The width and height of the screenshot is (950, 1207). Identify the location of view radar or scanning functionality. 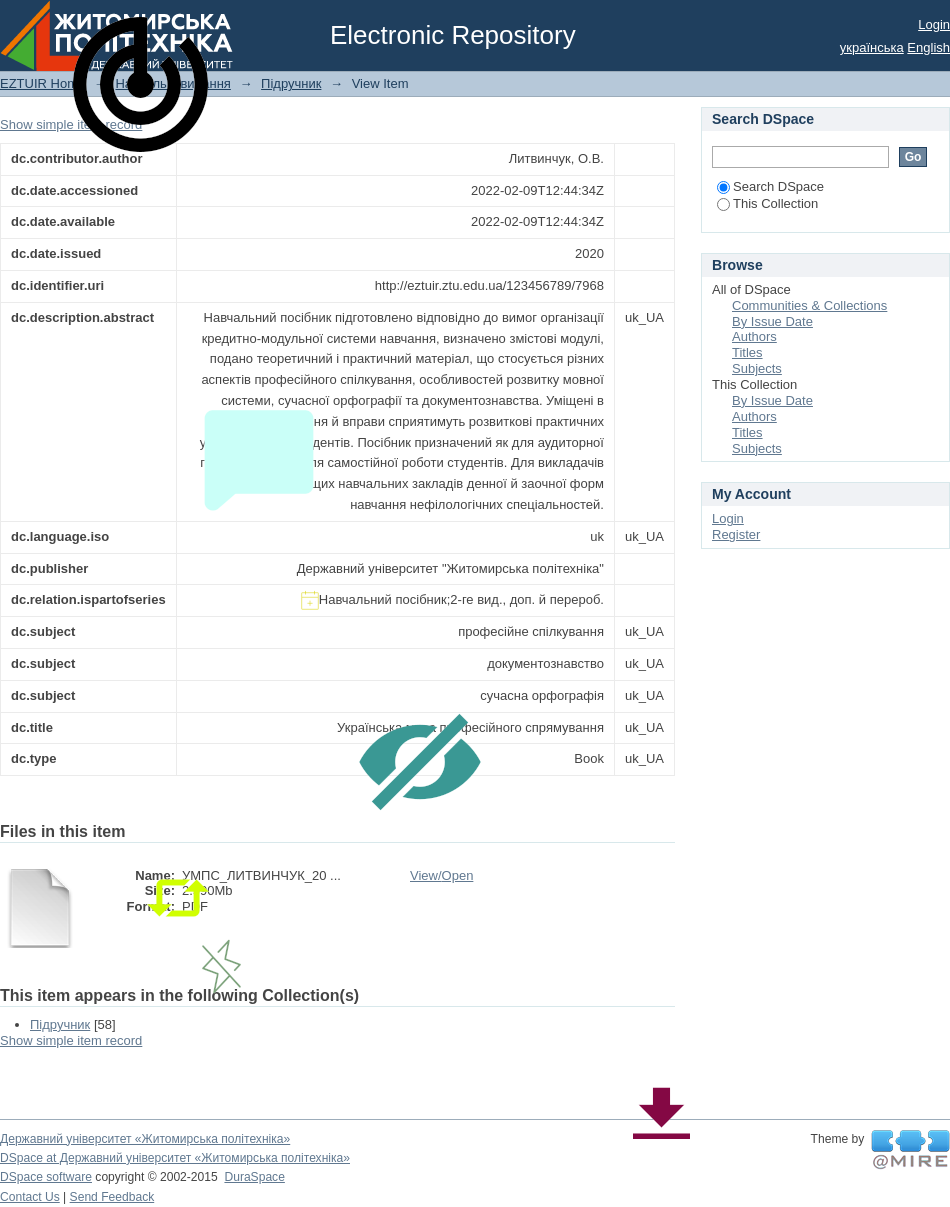
(140, 84).